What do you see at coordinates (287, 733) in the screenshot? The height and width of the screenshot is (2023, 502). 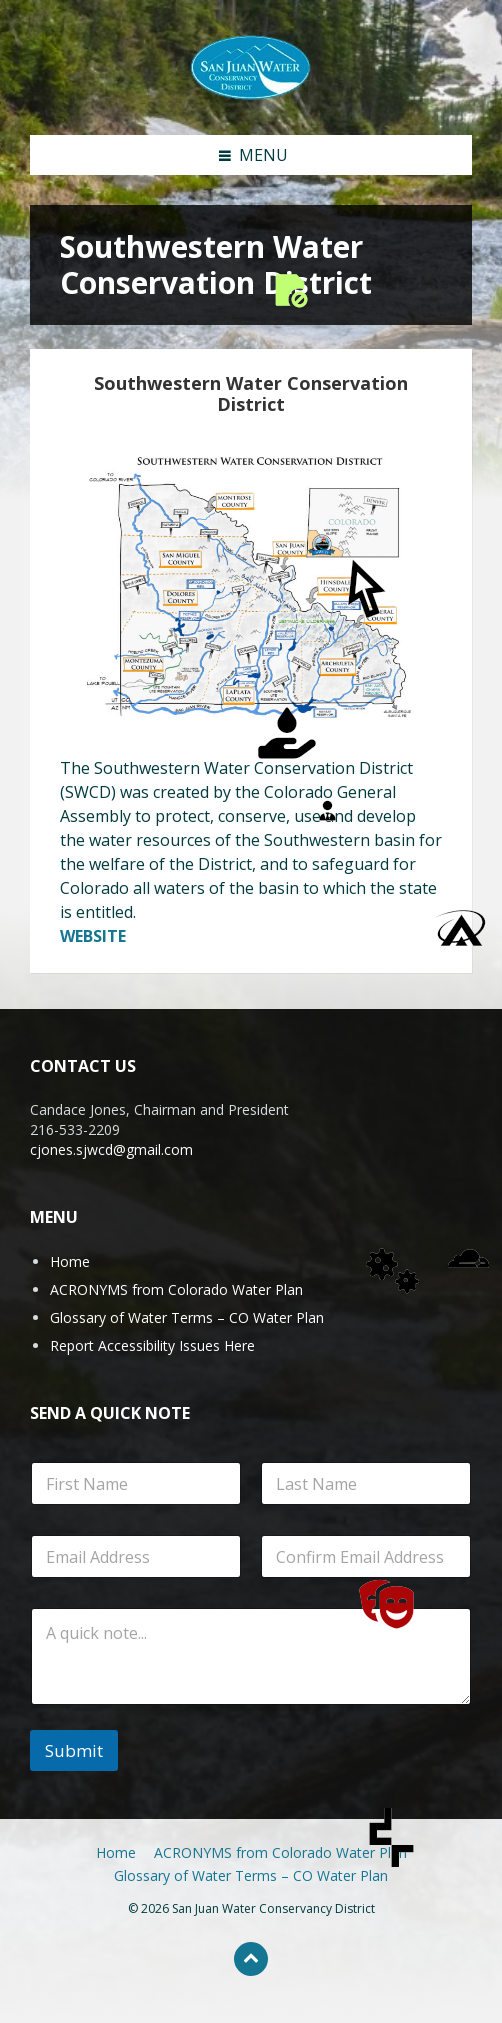 I see `access water conservation settings` at bounding box center [287, 733].